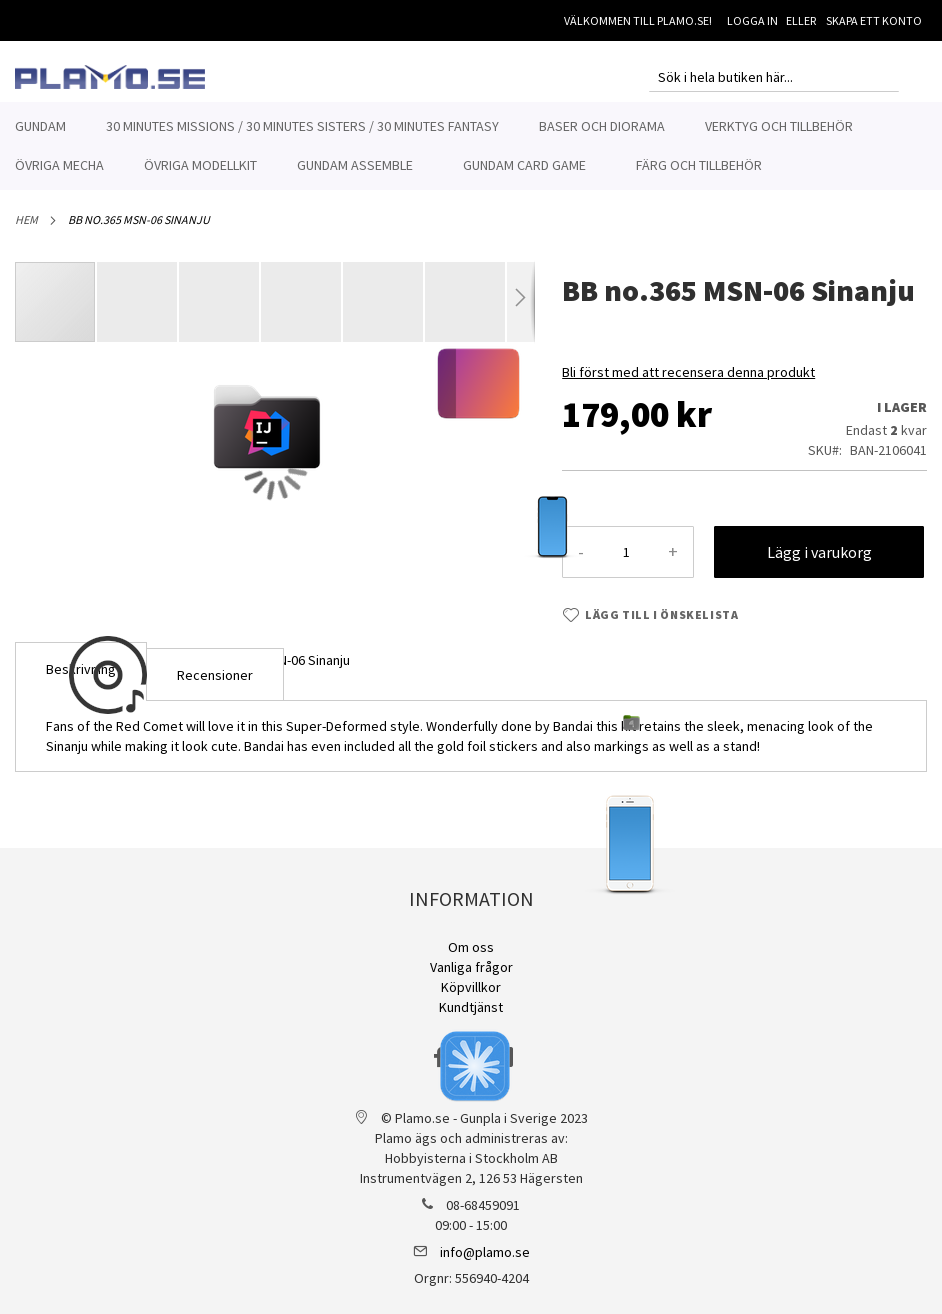 The image size is (942, 1314). I want to click on open insync cloud sync folder, so click(631, 722).